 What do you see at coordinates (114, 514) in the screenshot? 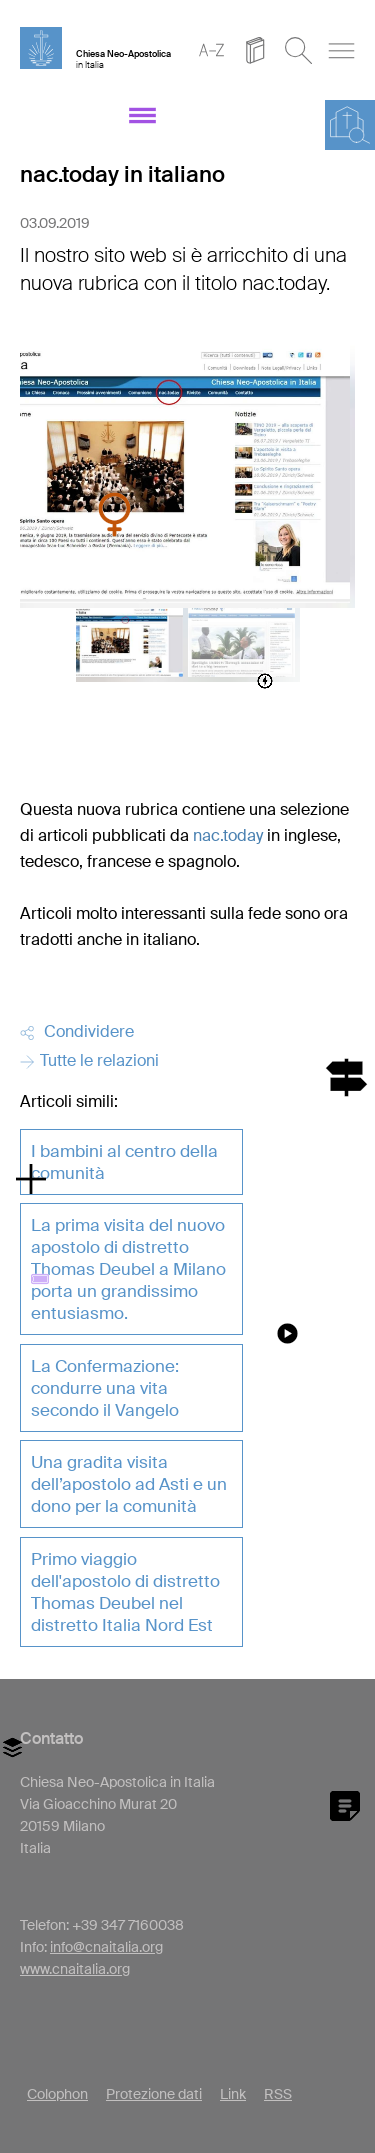
I see `select female gender option` at bounding box center [114, 514].